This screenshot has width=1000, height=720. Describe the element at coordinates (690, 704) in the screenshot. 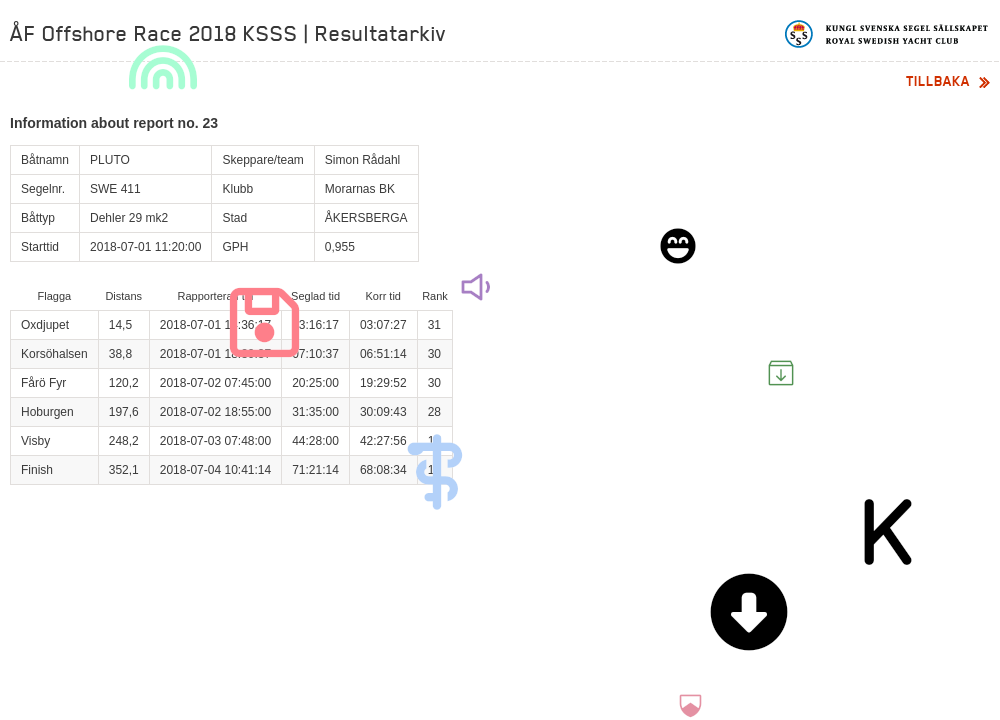

I see `access security or protection settings` at that location.